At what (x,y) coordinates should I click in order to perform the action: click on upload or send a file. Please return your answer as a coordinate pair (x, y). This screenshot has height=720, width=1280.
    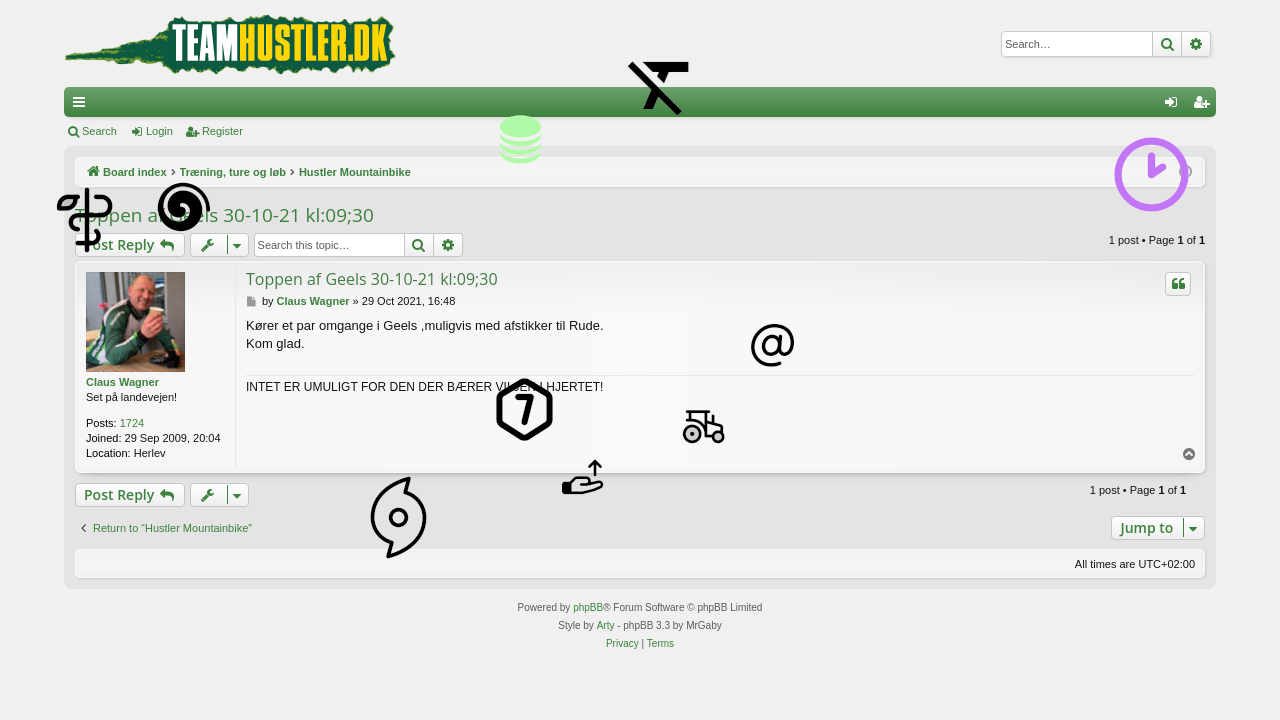
    Looking at the image, I should click on (584, 479).